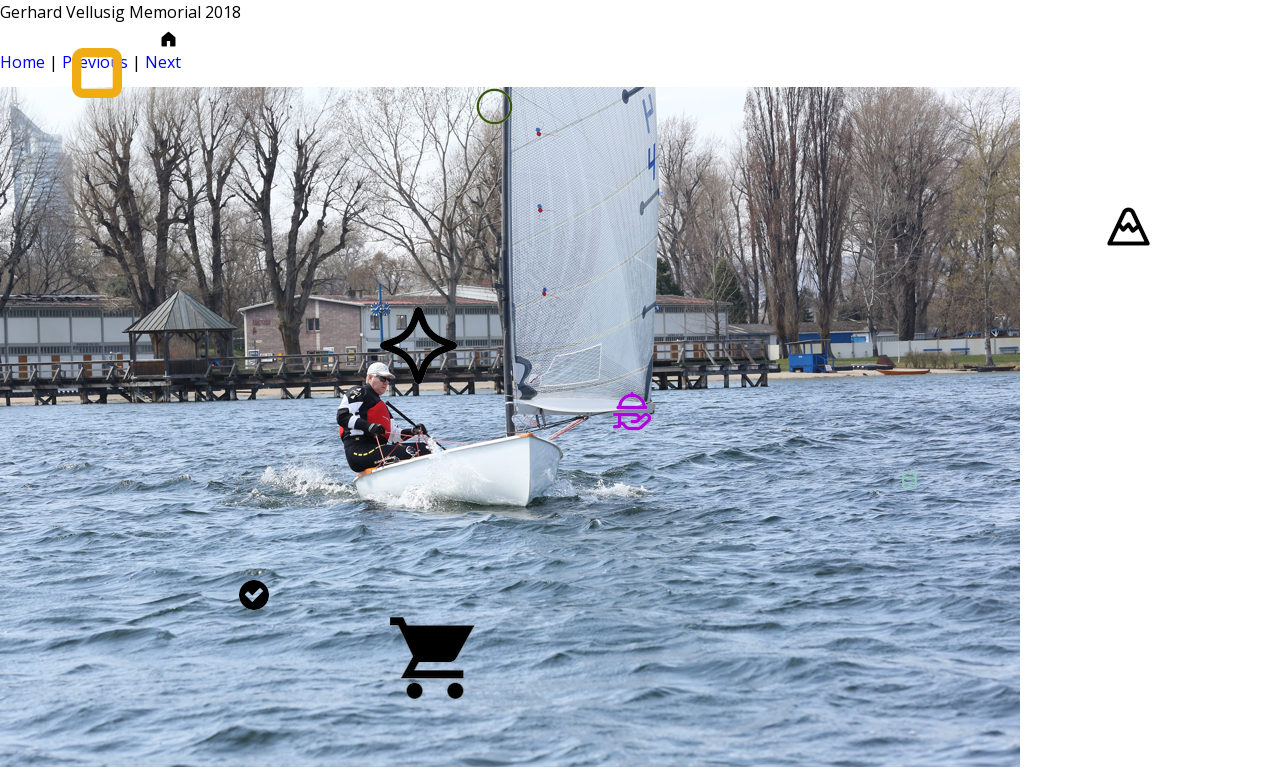 Image resolution: width=1280 pixels, height=775 pixels. Describe the element at coordinates (632, 411) in the screenshot. I see `food delivery or catering service` at that location.